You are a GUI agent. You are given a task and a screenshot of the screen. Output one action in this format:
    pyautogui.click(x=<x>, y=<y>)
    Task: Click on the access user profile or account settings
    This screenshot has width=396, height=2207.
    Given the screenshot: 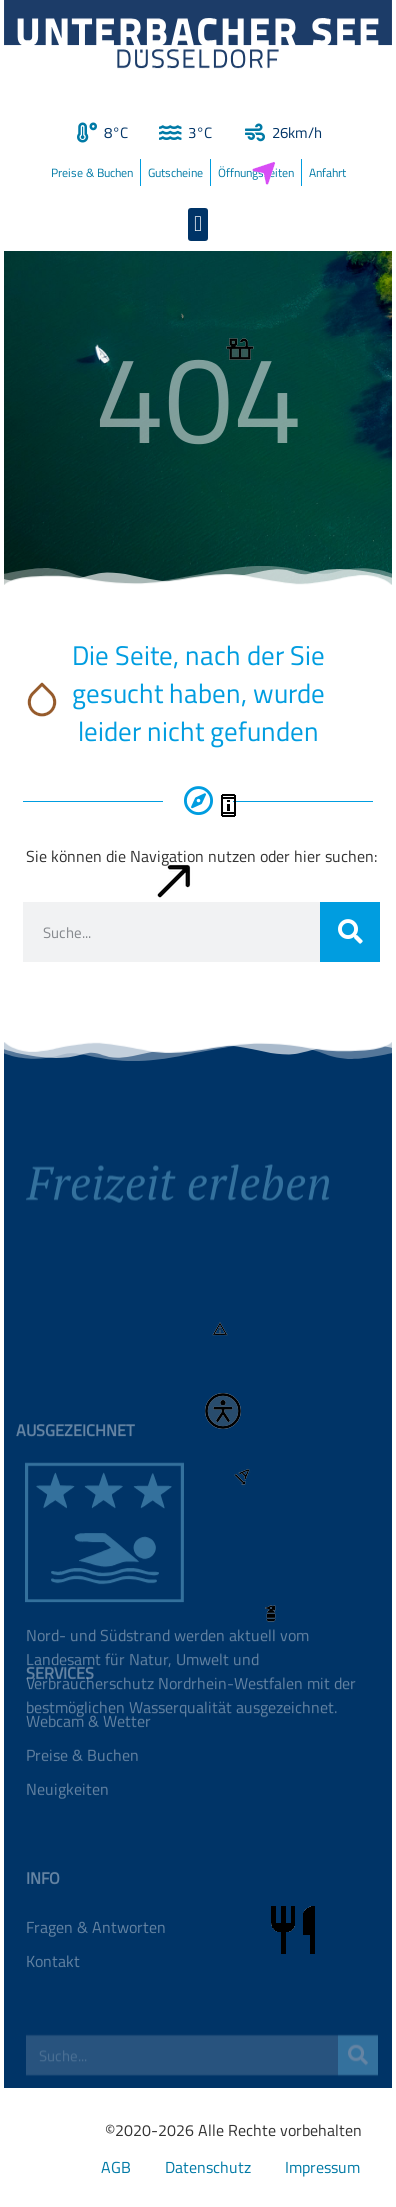 What is the action you would take?
    pyautogui.click(x=223, y=1411)
    